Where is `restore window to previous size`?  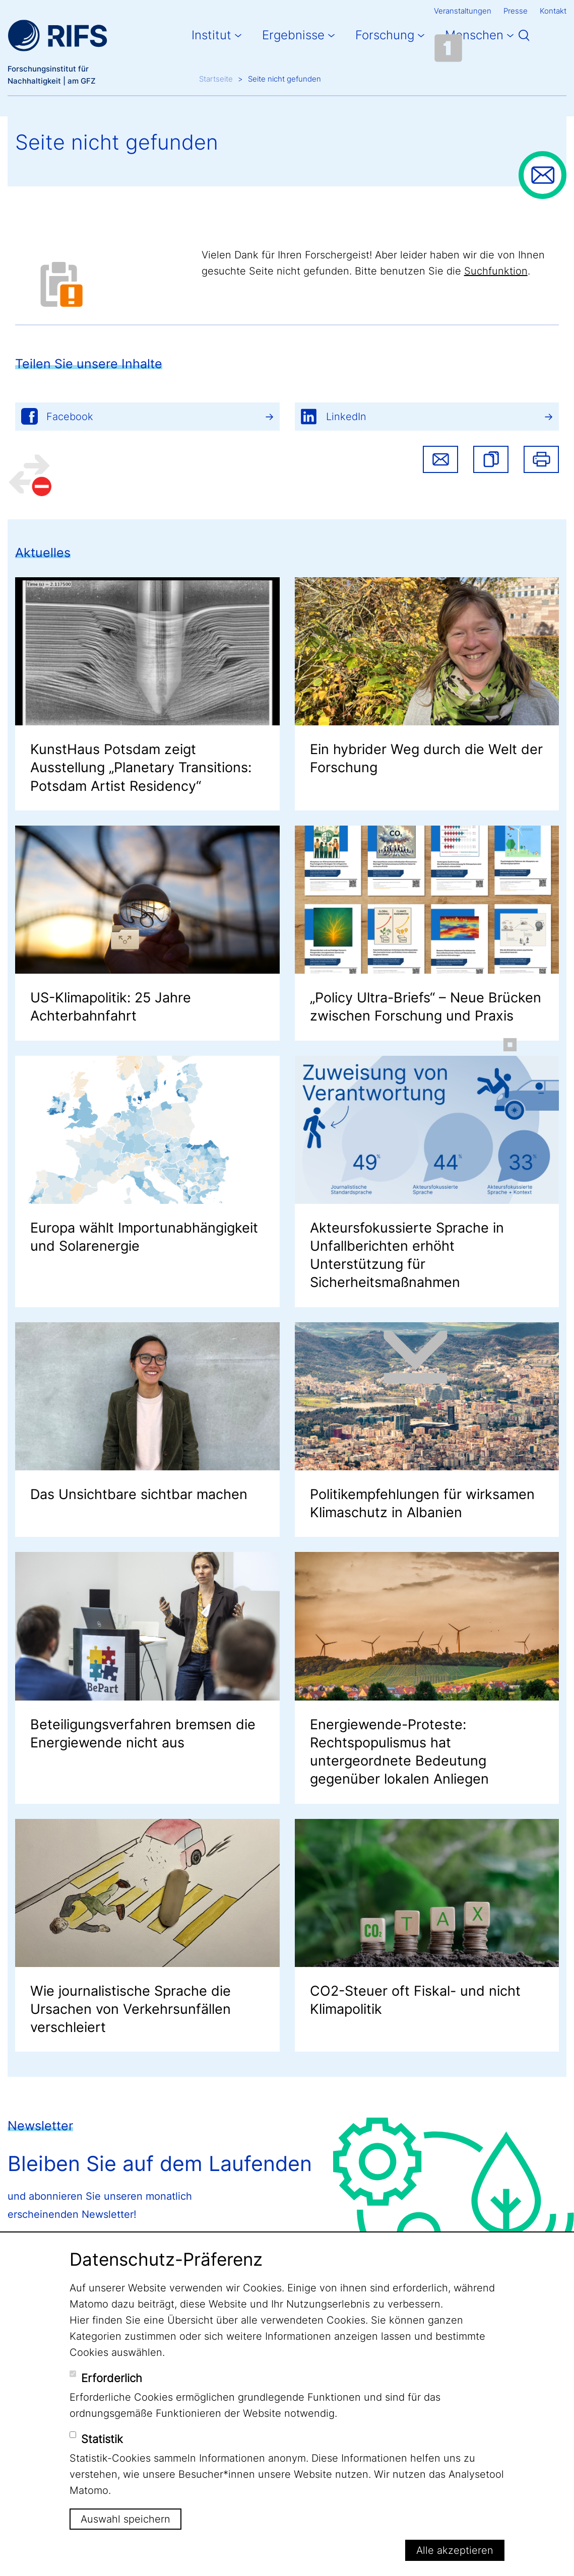 restore window to previous size is located at coordinates (510, 1045).